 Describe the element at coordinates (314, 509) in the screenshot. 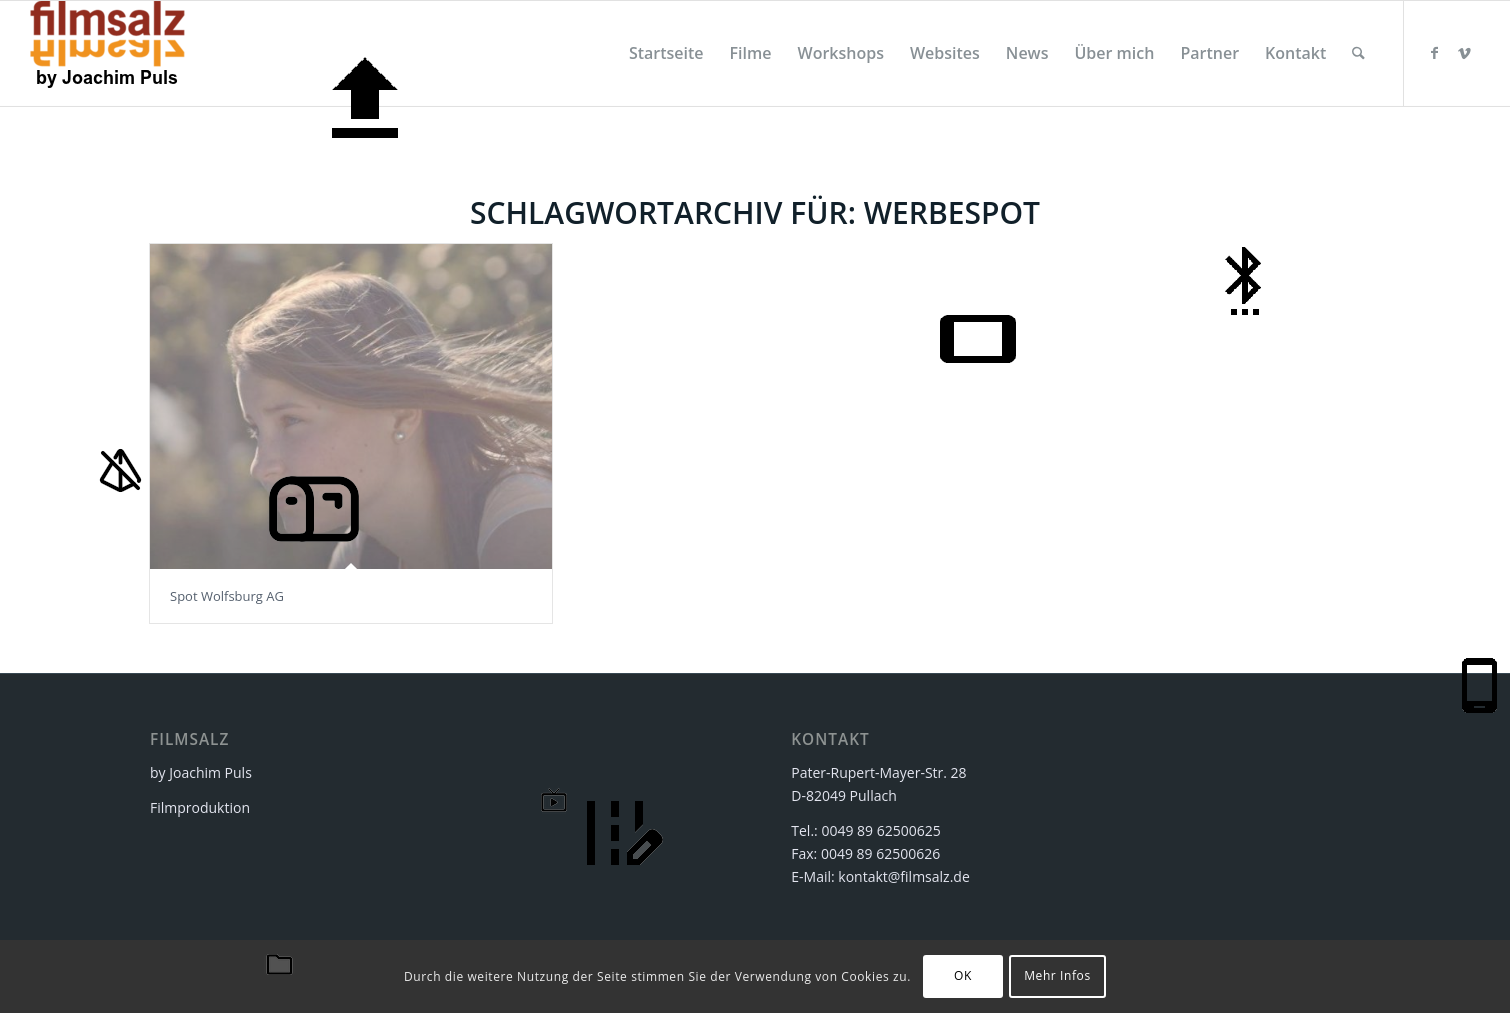

I see `access your mailbox or inbox` at that location.